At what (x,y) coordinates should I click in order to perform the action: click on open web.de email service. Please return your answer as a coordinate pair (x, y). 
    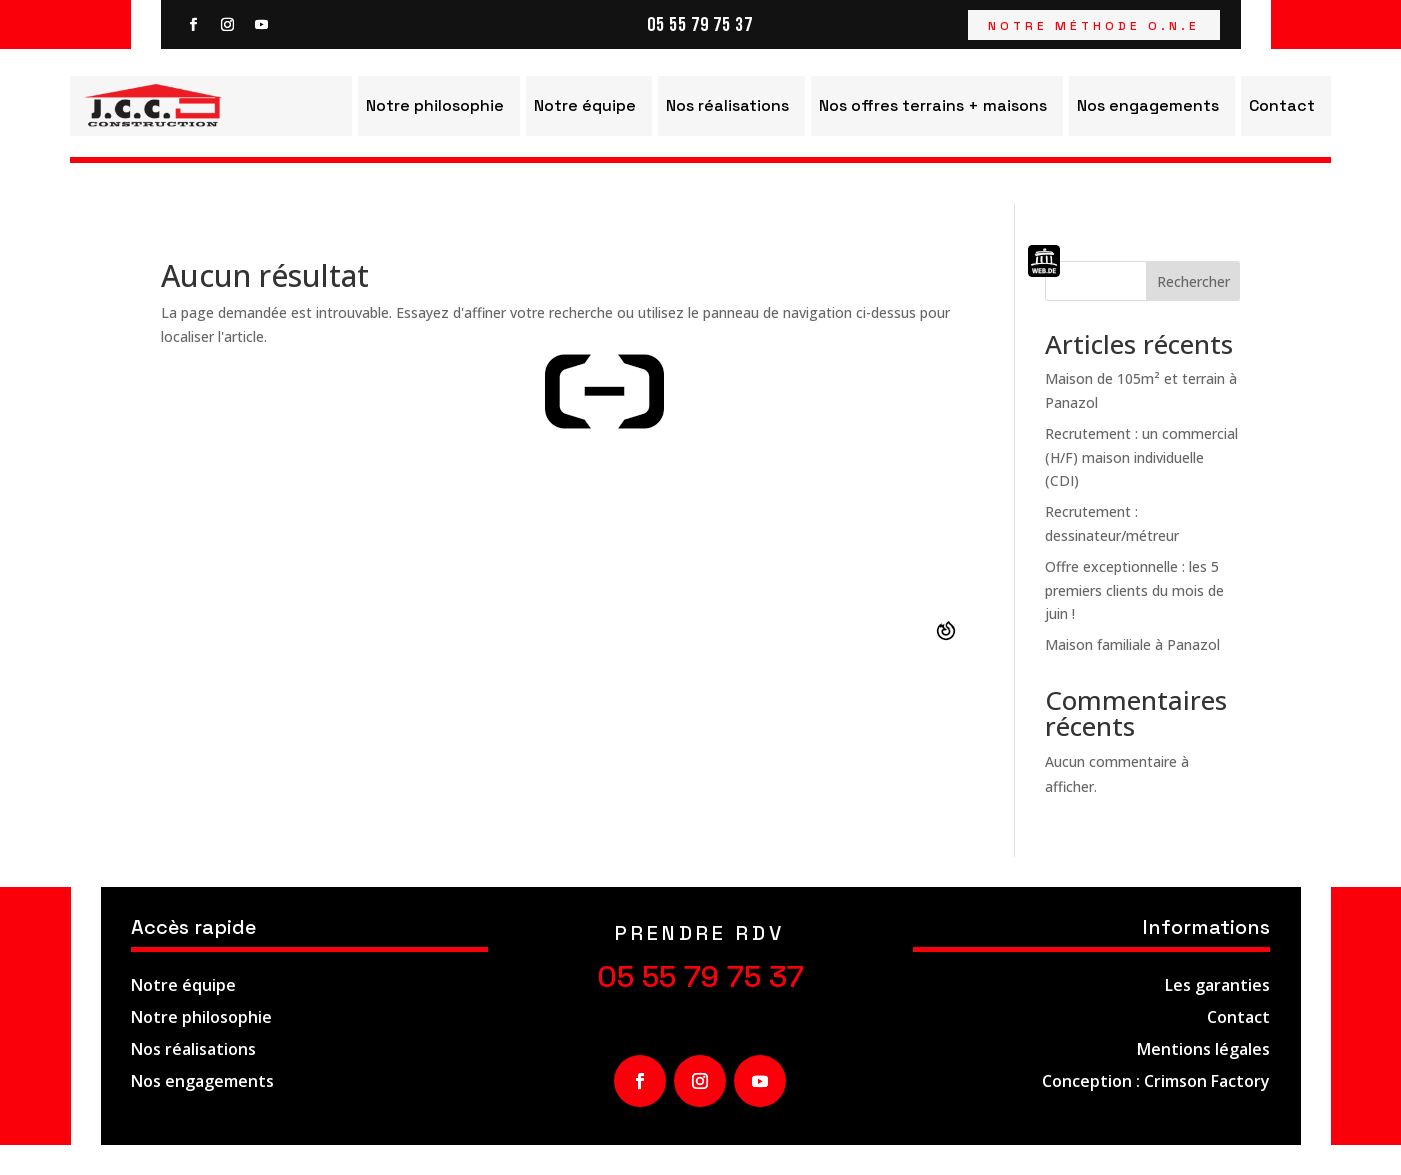
    Looking at the image, I should click on (1044, 261).